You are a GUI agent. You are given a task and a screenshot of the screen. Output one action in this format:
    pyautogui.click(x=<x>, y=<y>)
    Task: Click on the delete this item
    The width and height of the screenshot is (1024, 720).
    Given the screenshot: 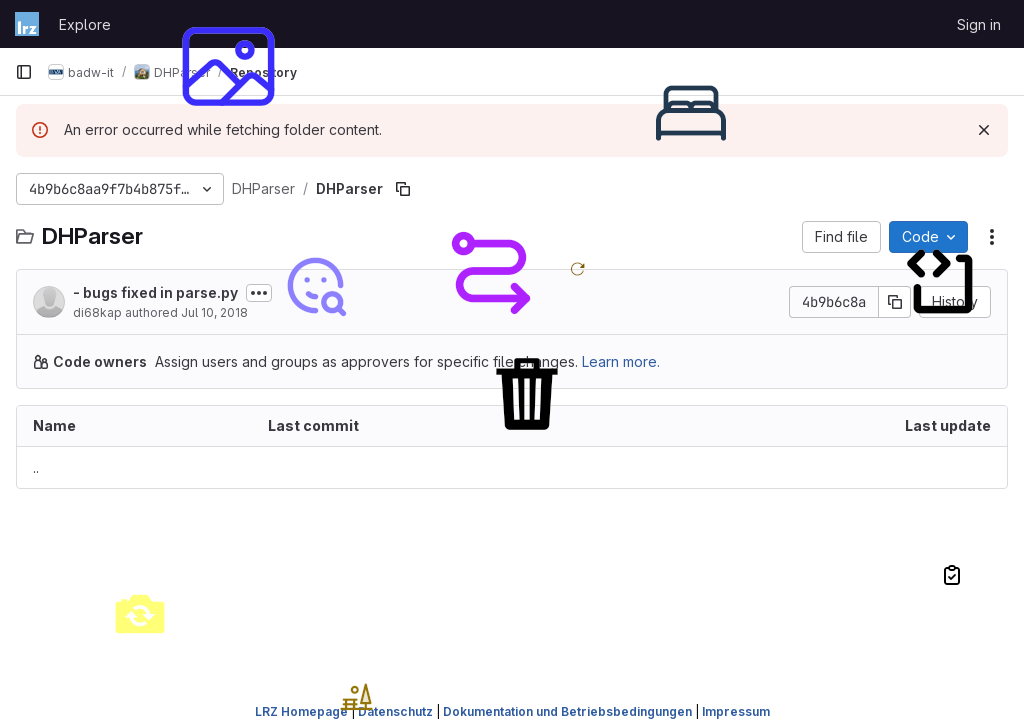 What is the action you would take?
    pyautogui.click(x=527, y=394)
    